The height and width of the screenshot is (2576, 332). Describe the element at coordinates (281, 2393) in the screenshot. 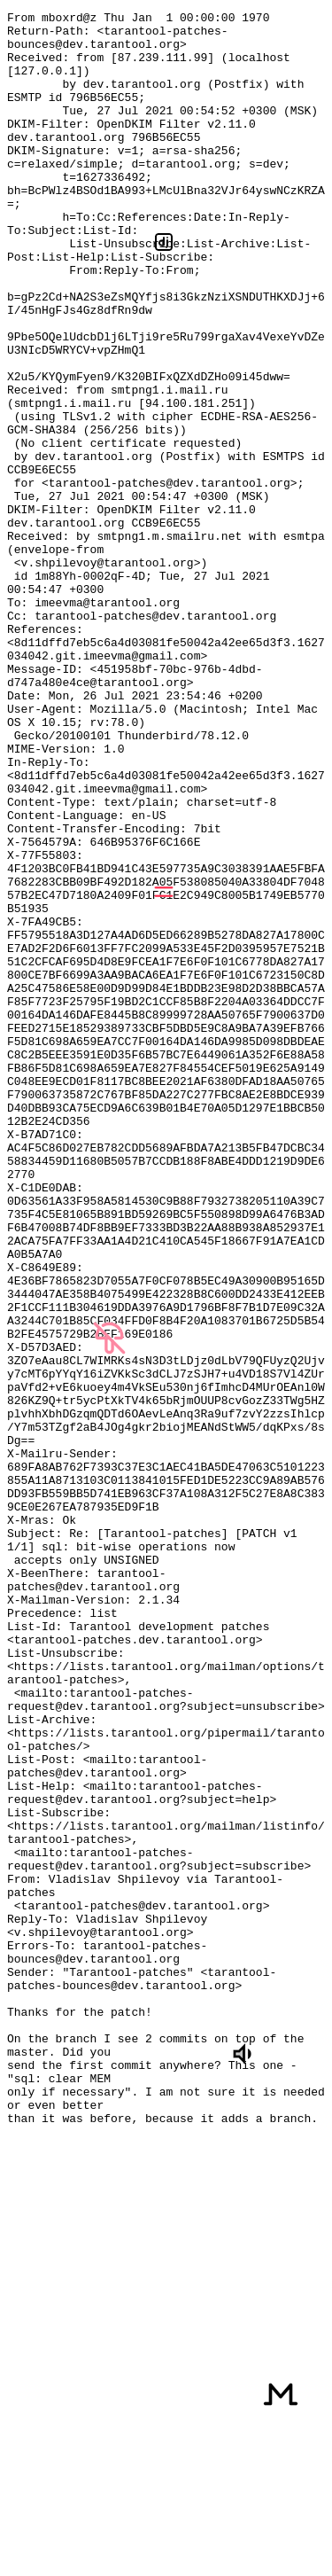

I see `view monero cryptocurrency balance` at that location.